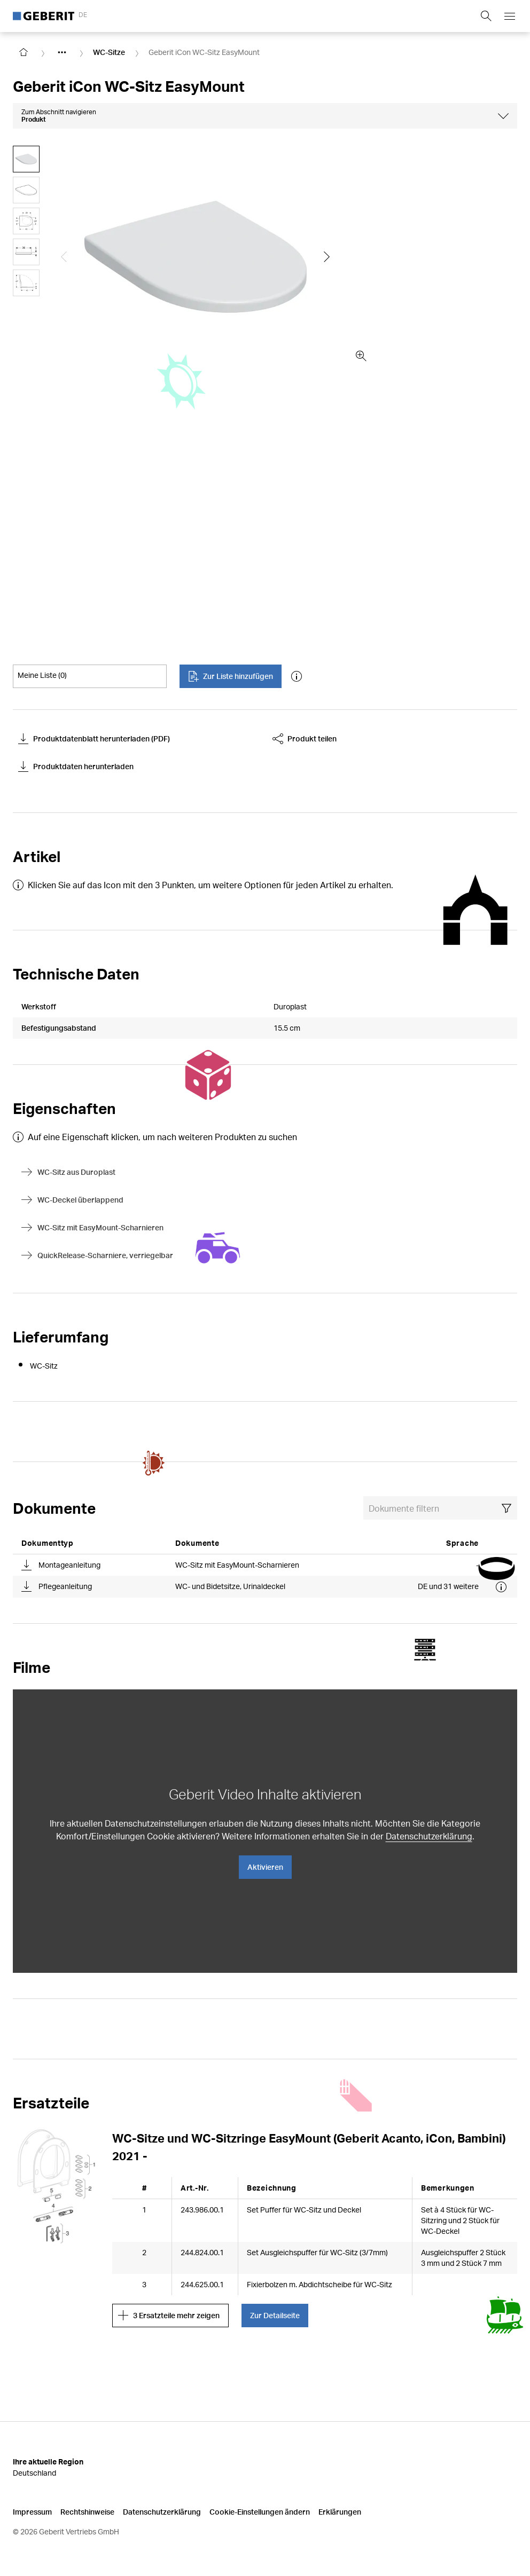  I want to click on view current temperature or weather conditions, so click(153, 1463).